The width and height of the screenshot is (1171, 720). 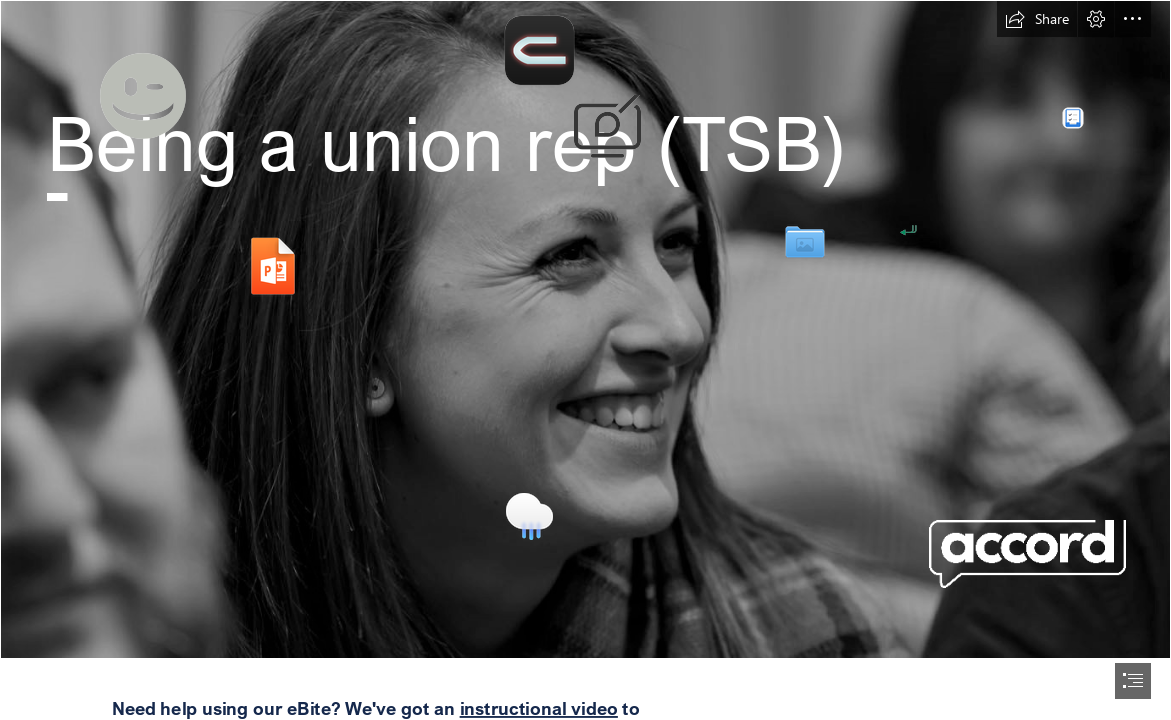 I want to click on reply to all recipients of an email, so click(x=908, y=229).